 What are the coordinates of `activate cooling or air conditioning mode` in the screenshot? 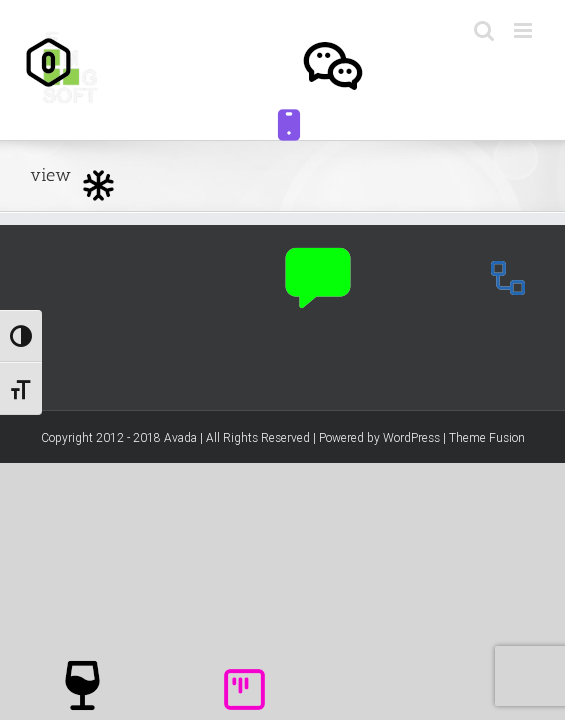 It's located at (98, 185).